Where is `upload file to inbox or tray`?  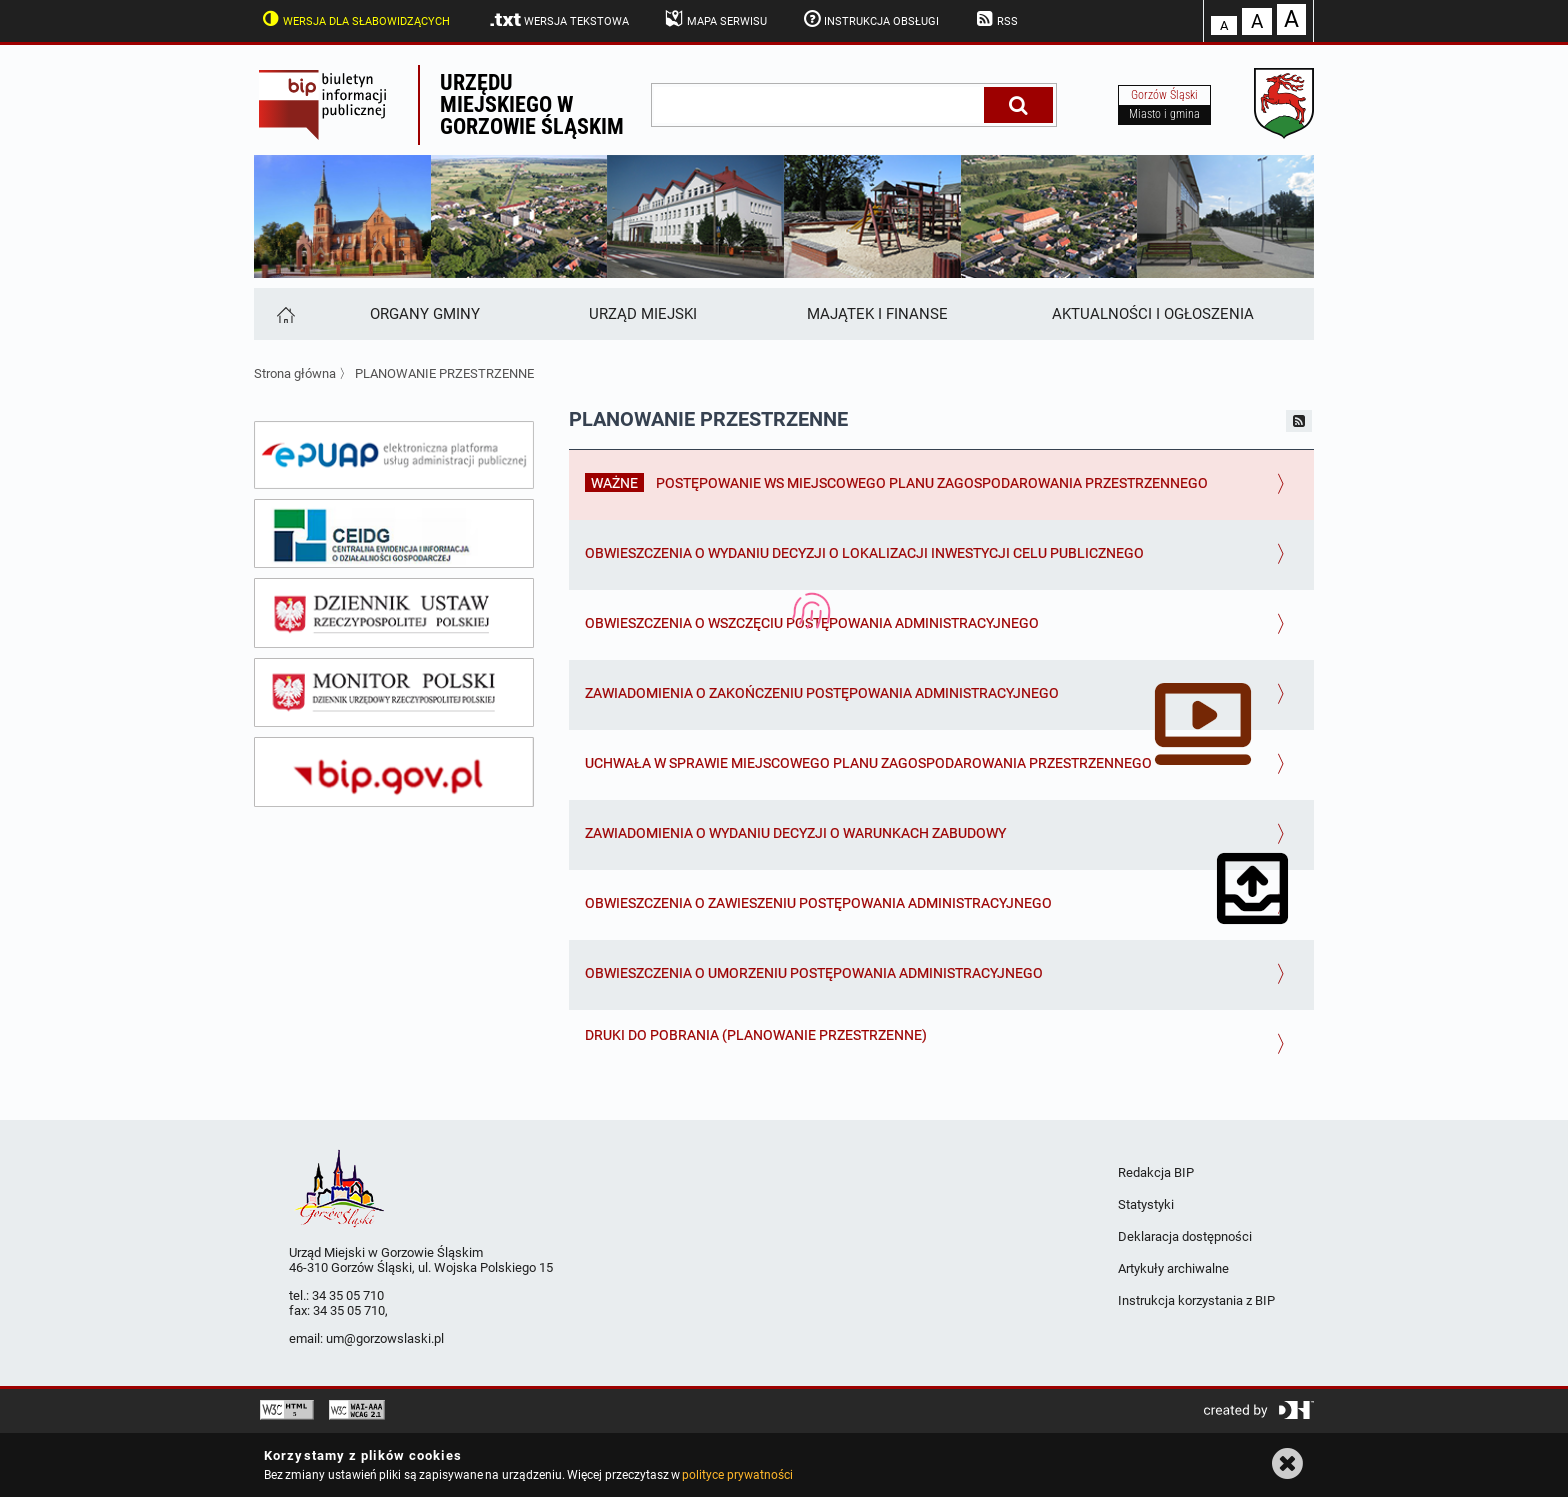
upload file to inbox or tray is located at coordinates (1252, 888).